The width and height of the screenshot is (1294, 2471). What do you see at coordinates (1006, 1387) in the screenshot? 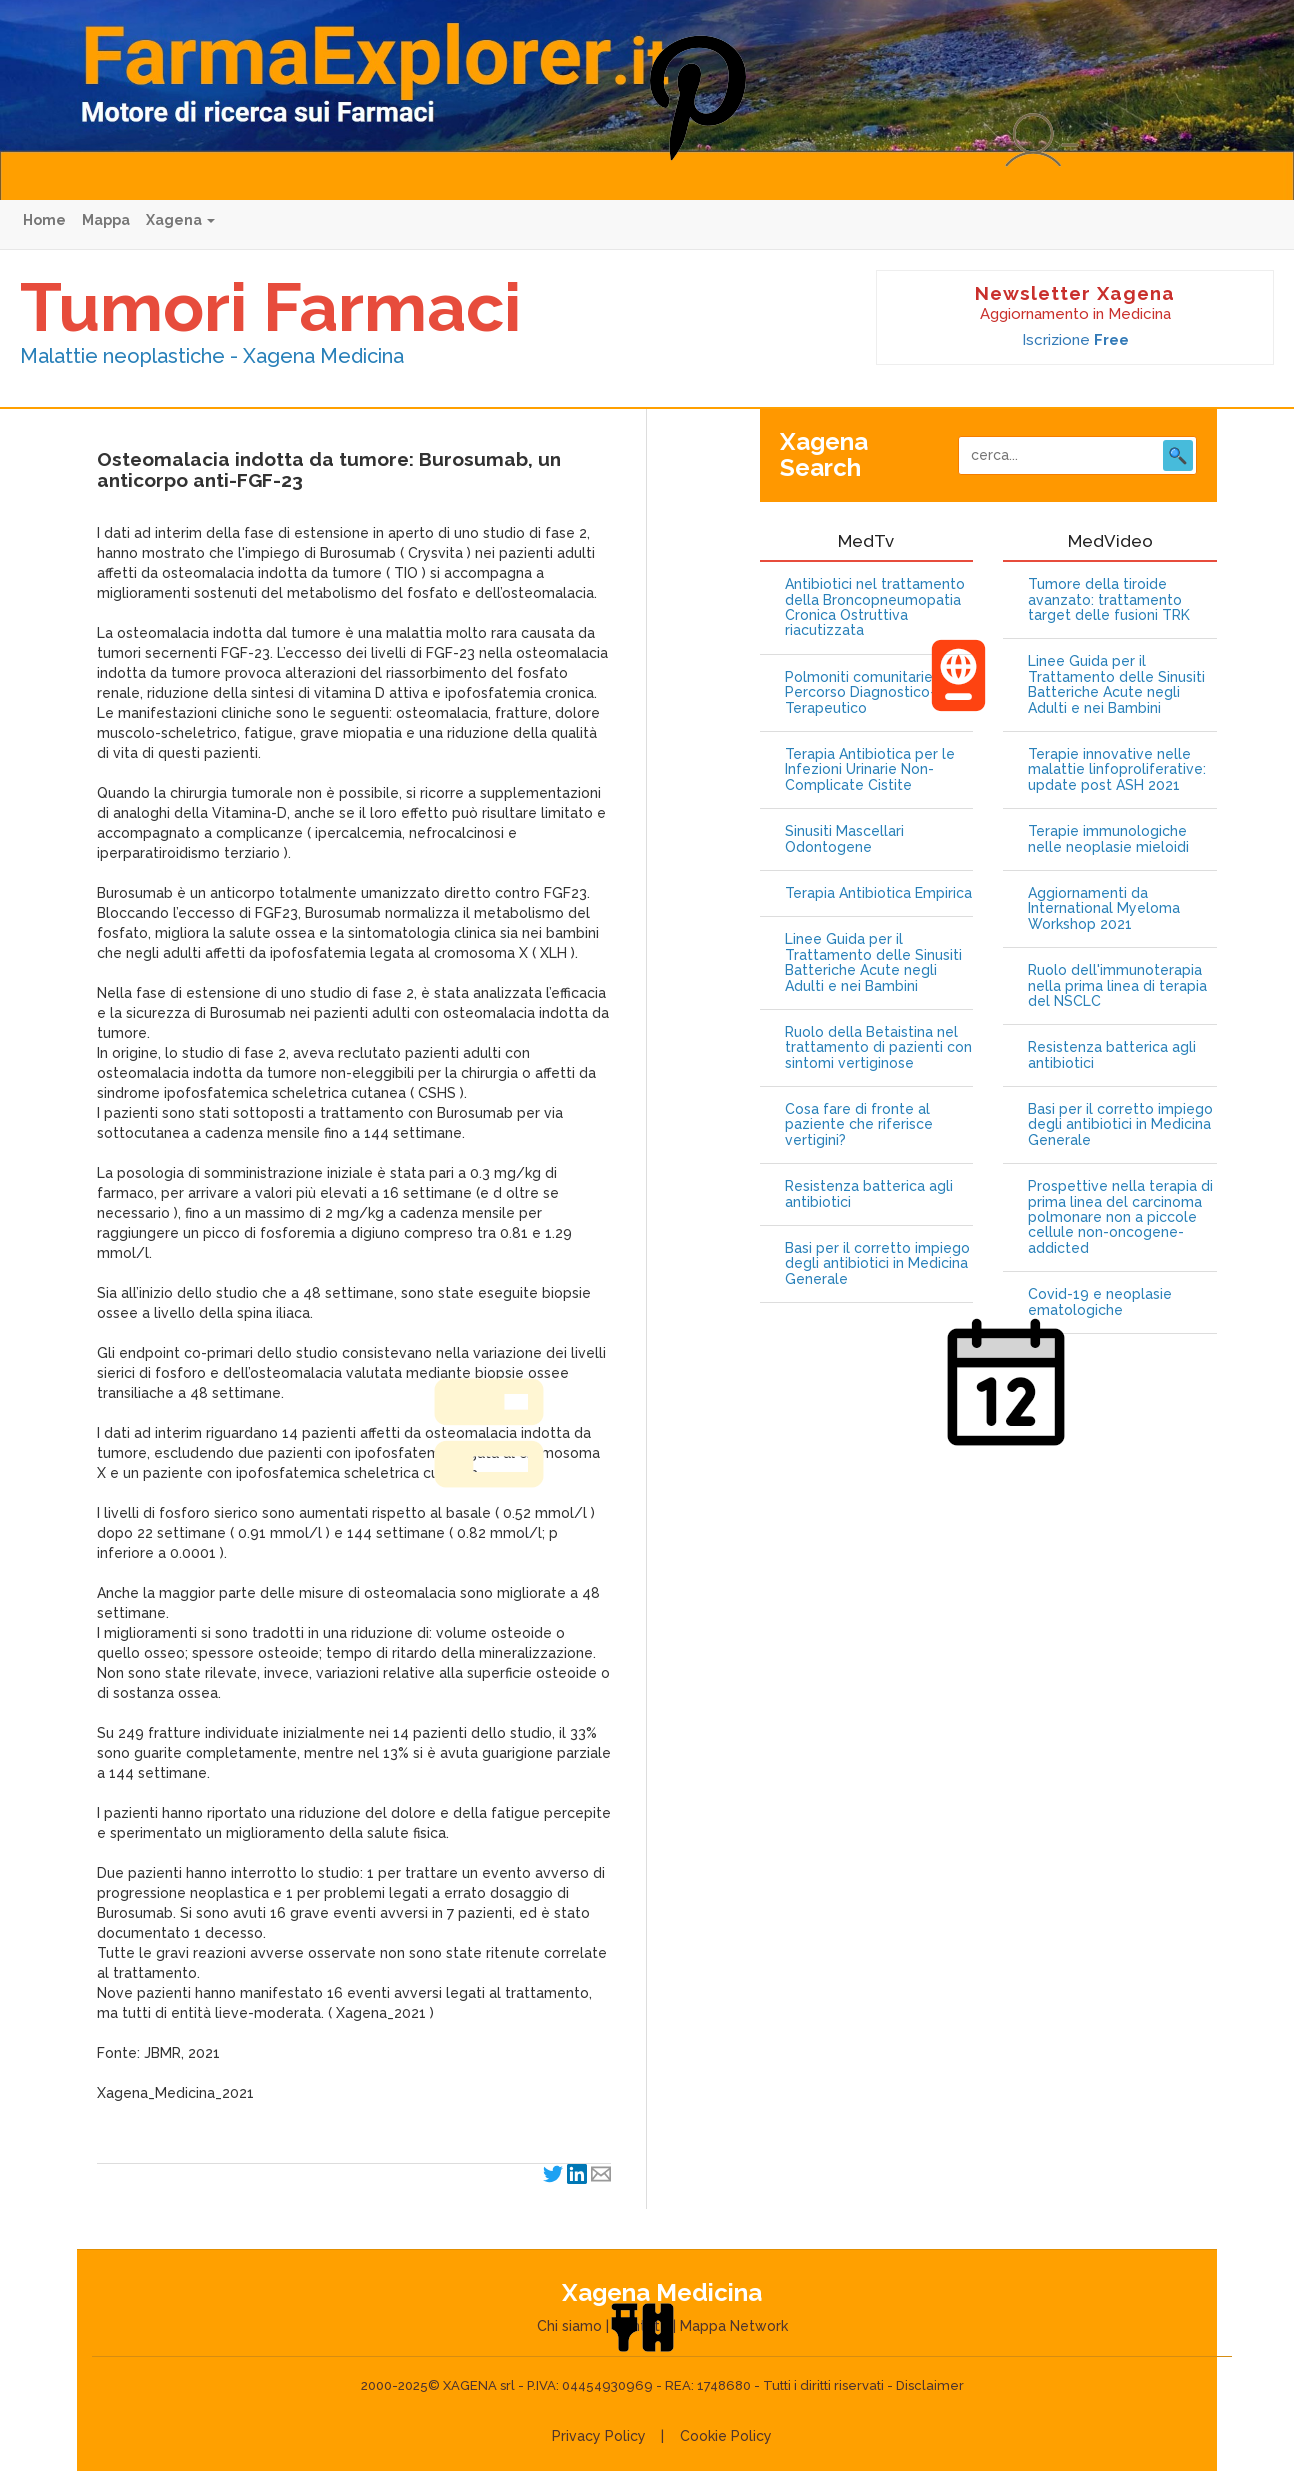
I see `view or open the calendar` at bounding box center [1006, 1387].